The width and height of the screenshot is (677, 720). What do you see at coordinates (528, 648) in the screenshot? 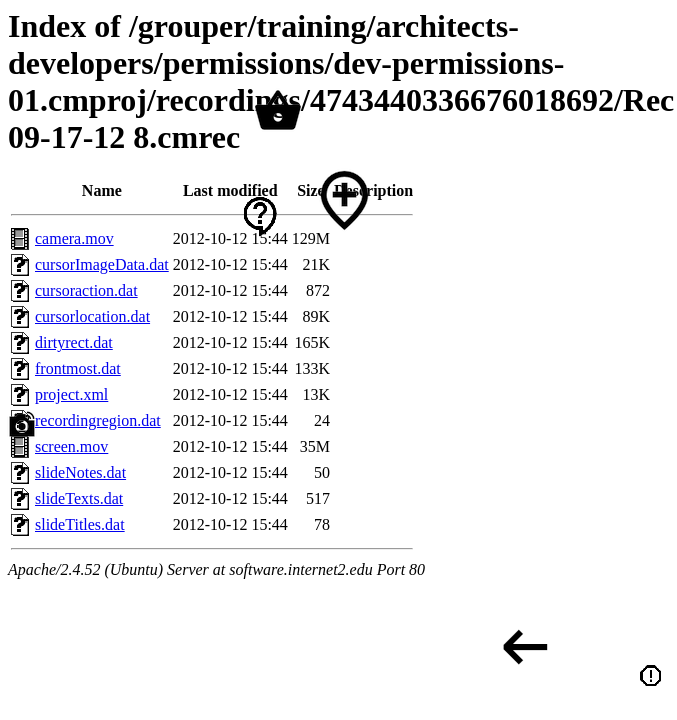
I see `go back to the previous screen` at bounding box center [528, 648].